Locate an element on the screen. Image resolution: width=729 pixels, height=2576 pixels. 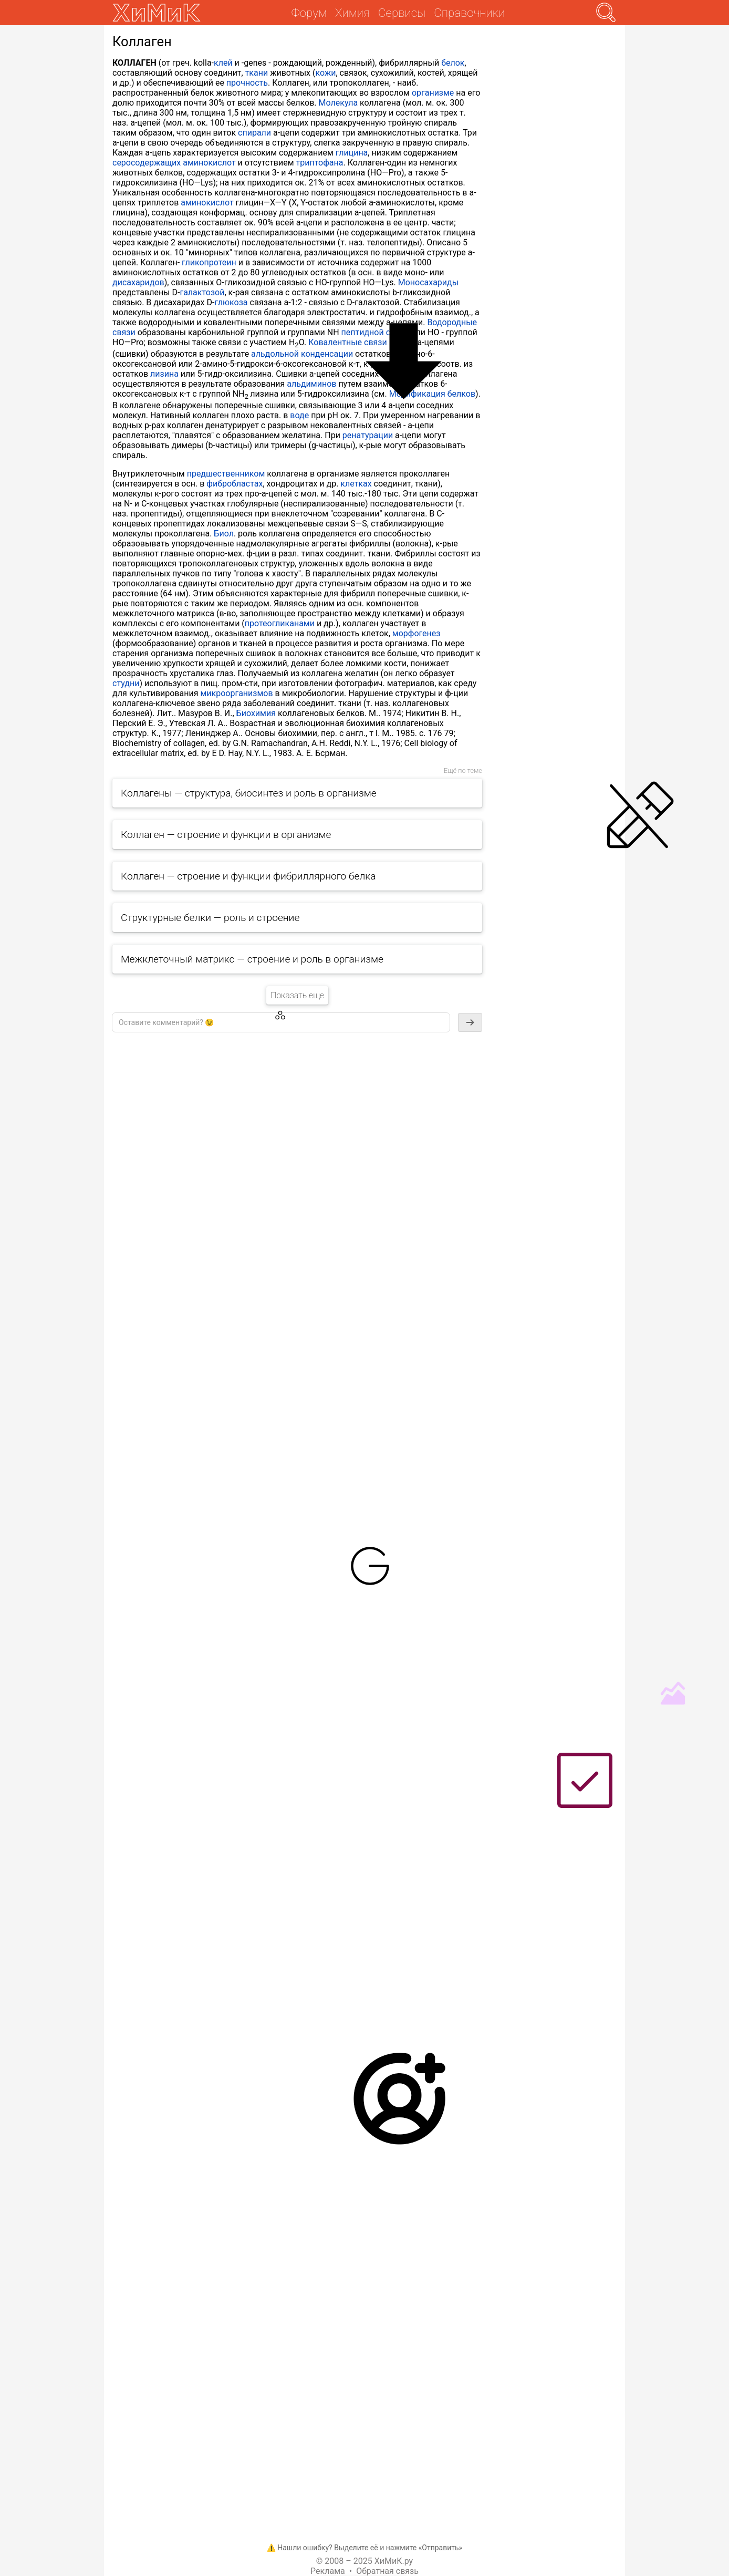
mark a task as complete is located at coordinates (585, 1780).